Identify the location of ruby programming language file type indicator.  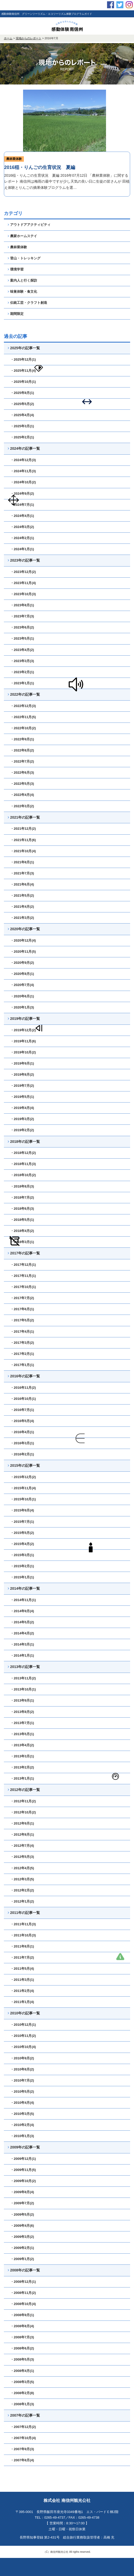
(39, 368).